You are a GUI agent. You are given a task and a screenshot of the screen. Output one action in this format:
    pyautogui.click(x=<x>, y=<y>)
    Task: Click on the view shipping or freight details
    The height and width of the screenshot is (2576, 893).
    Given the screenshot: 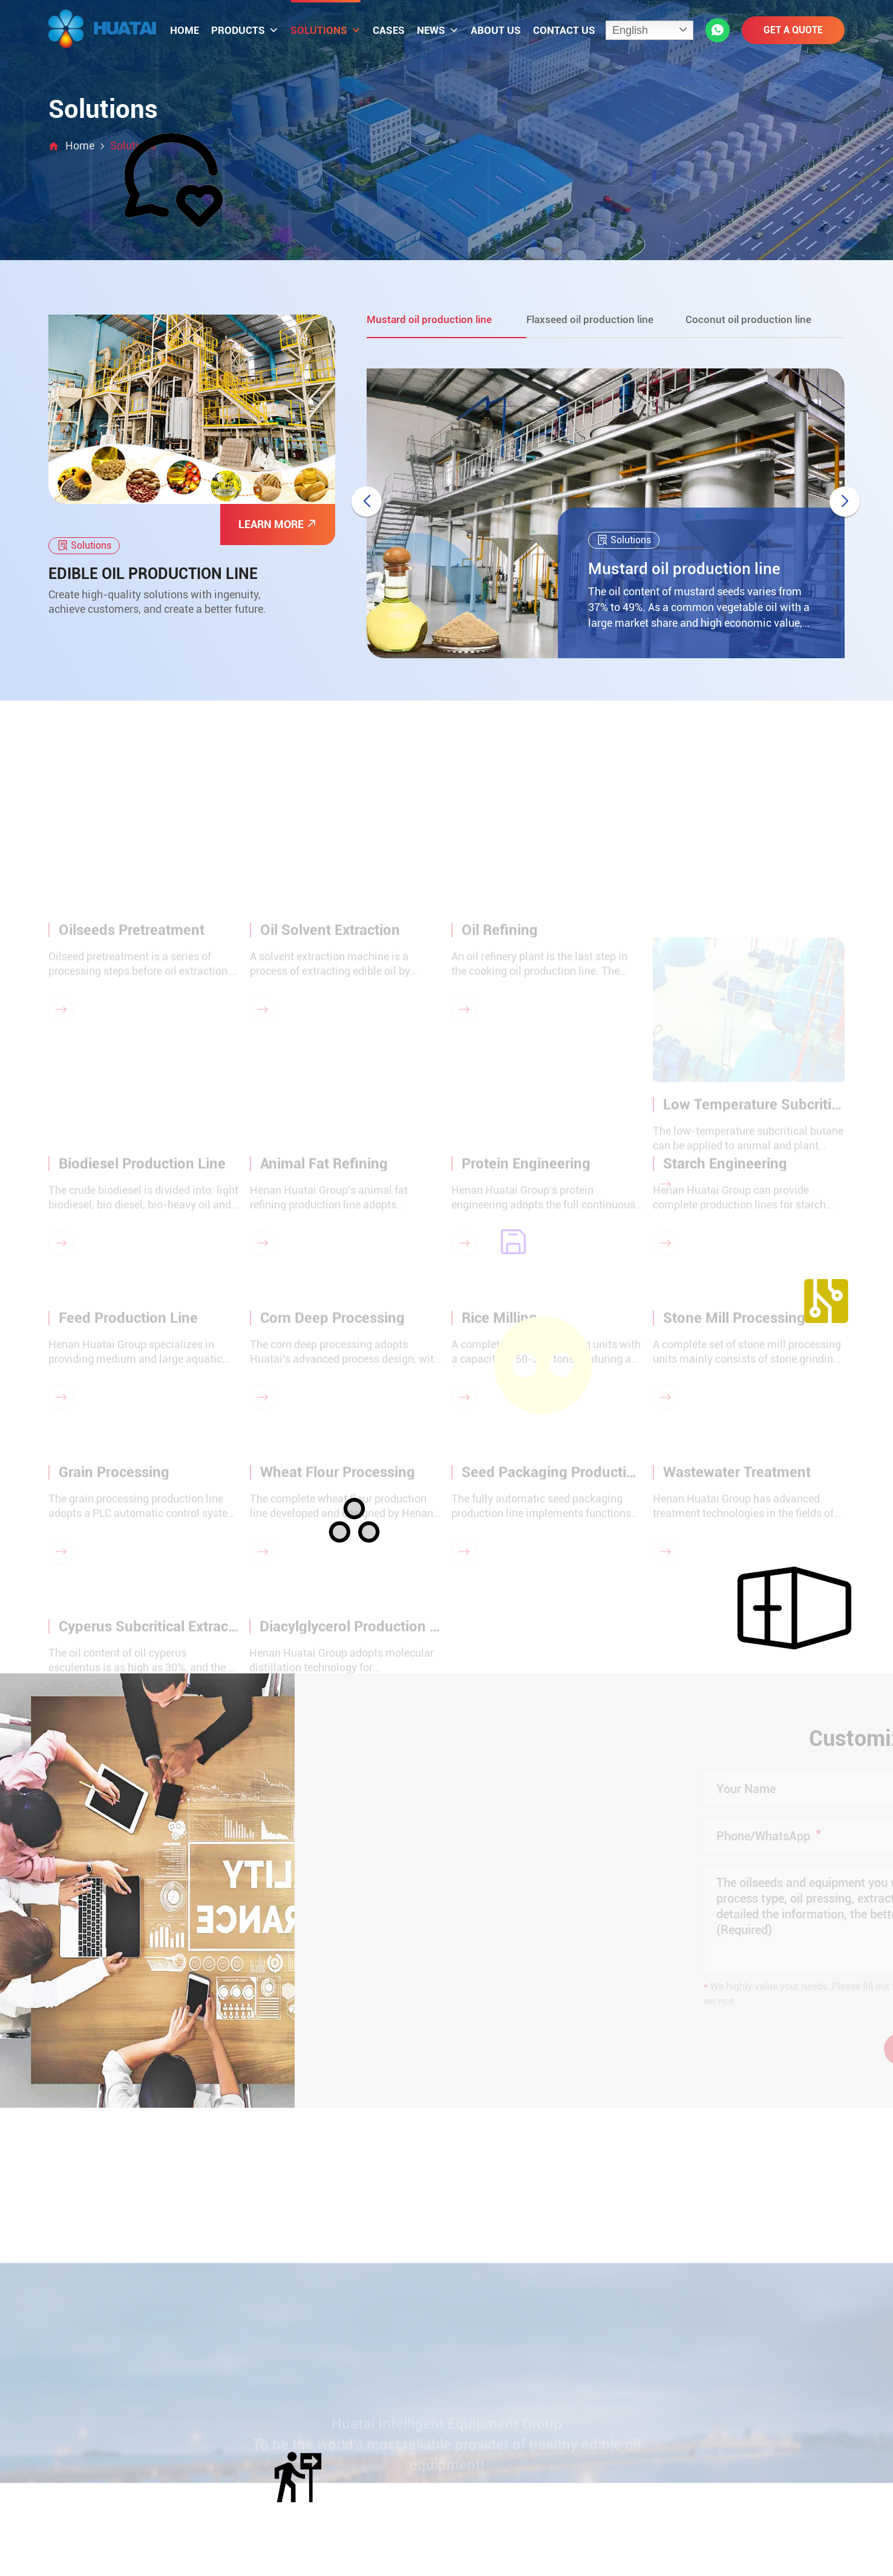 What is the action you would take?
    pyautogui.click(x=794, y=1608)
    